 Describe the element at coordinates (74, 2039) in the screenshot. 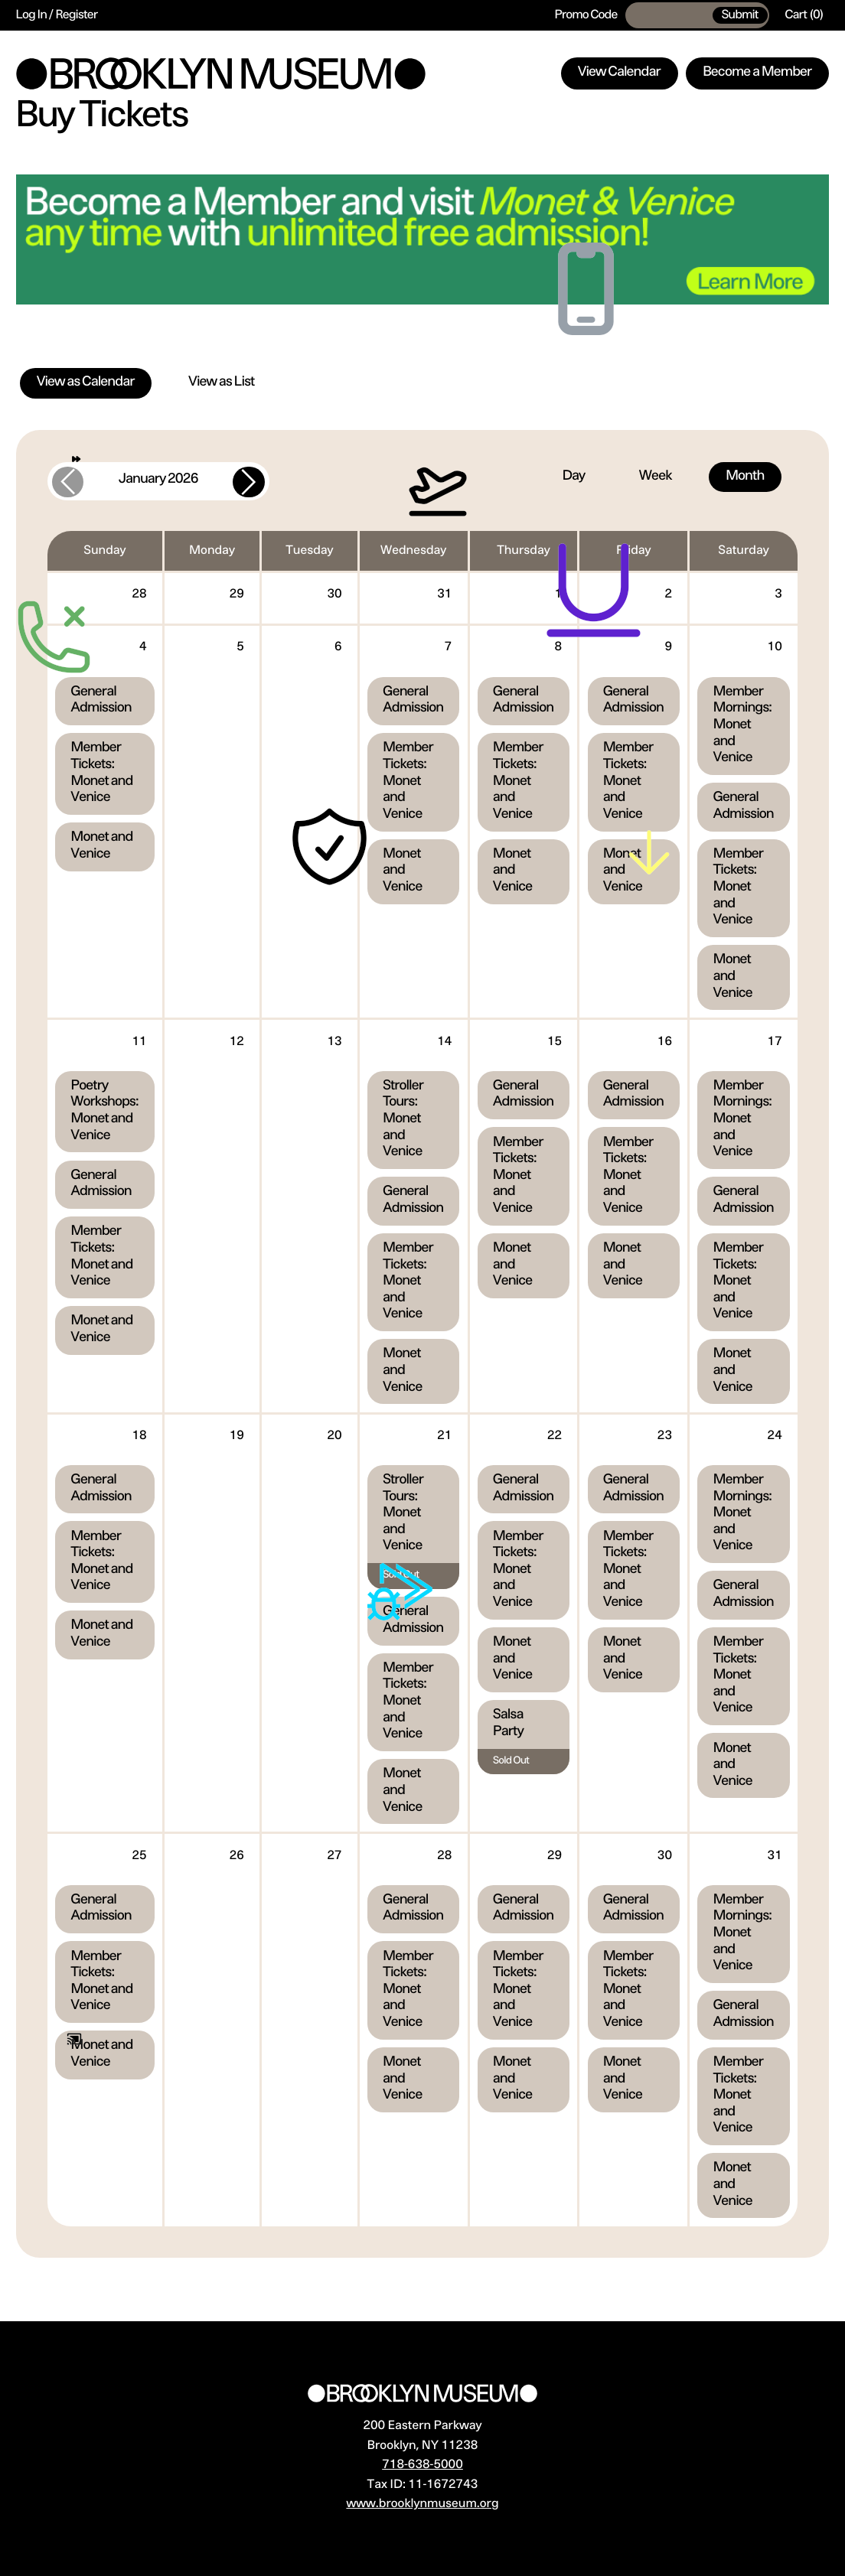

I see `indicates active connection to a casting device` at that location.